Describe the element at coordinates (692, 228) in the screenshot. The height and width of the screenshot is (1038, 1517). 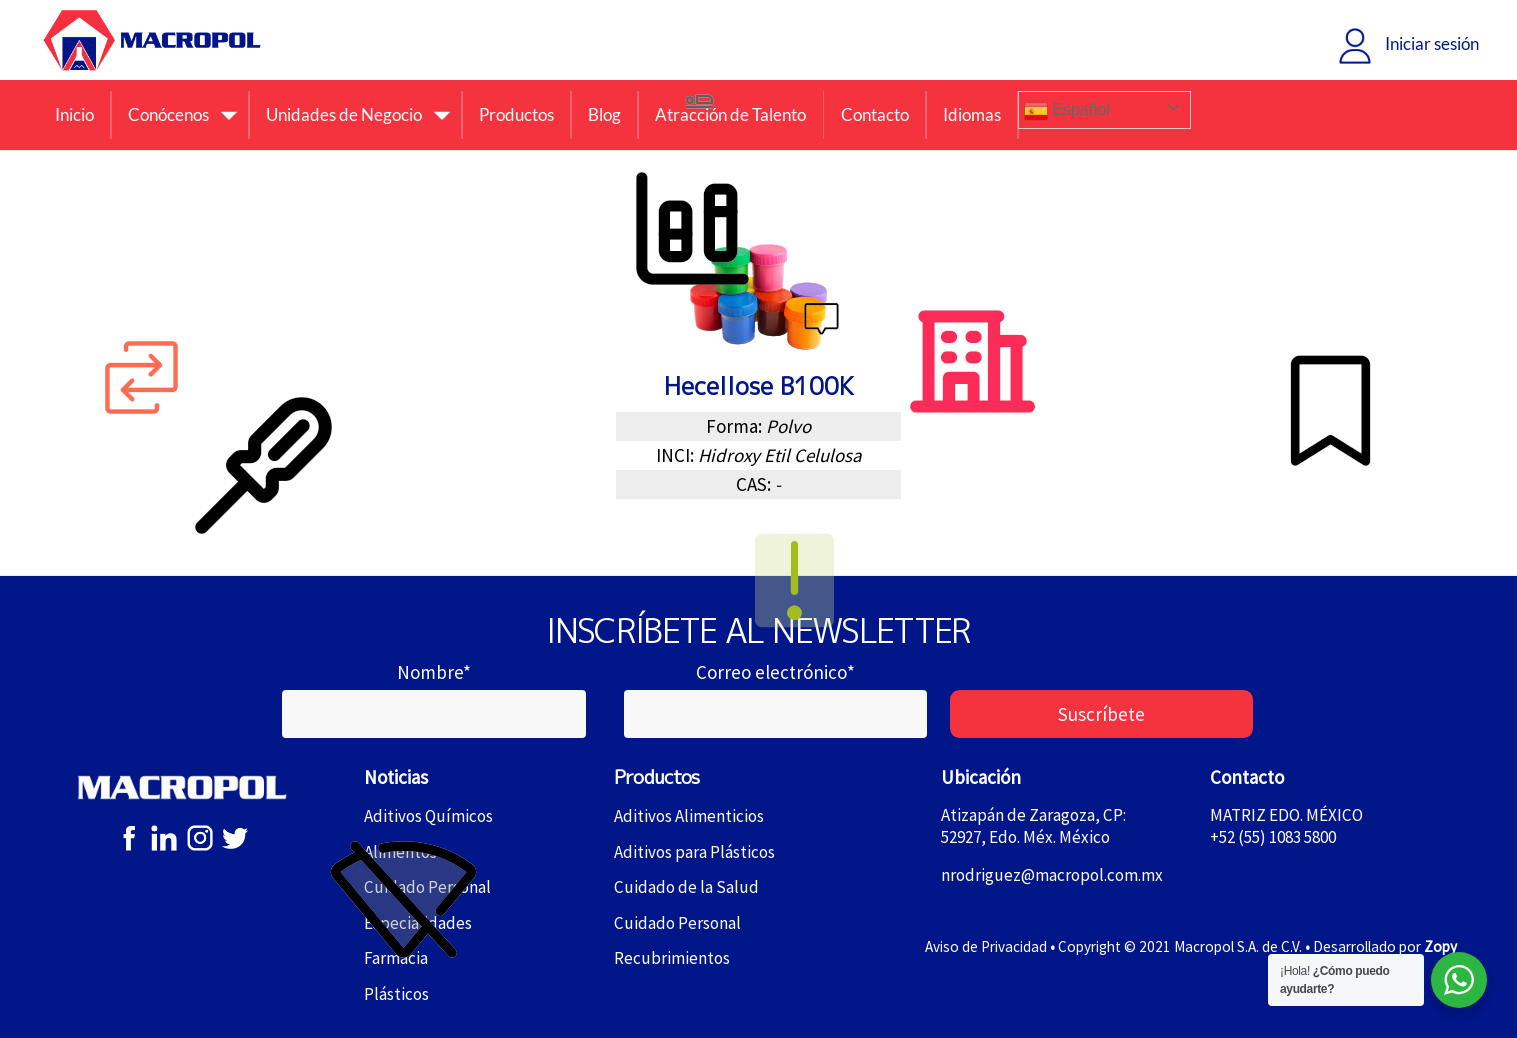
I see `view stacked column chart data` at that location.